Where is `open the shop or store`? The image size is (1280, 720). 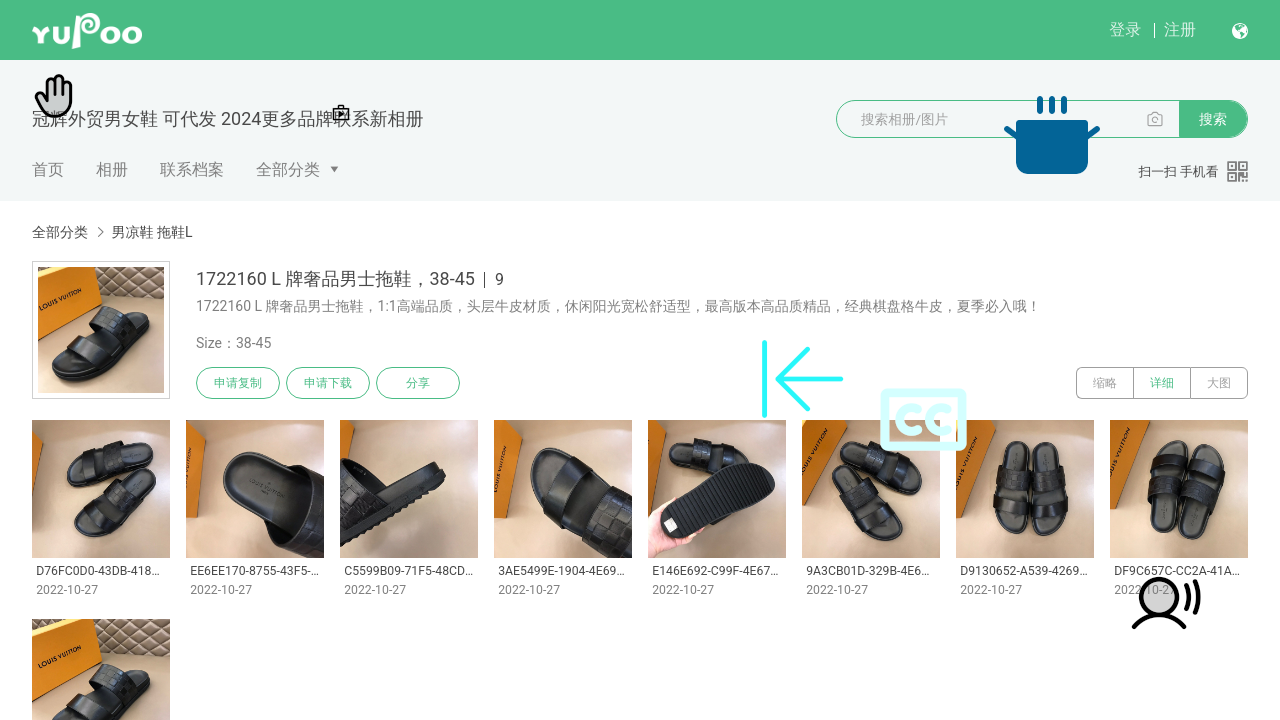 open the shop or store is located at coordinates (341, 113).